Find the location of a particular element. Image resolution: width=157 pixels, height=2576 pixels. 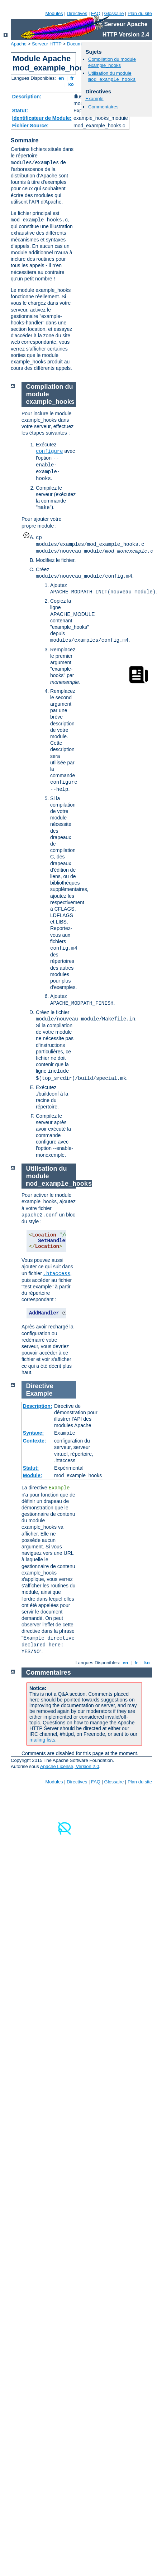

view available discounts or promotions is located at coordinates (26, 535).